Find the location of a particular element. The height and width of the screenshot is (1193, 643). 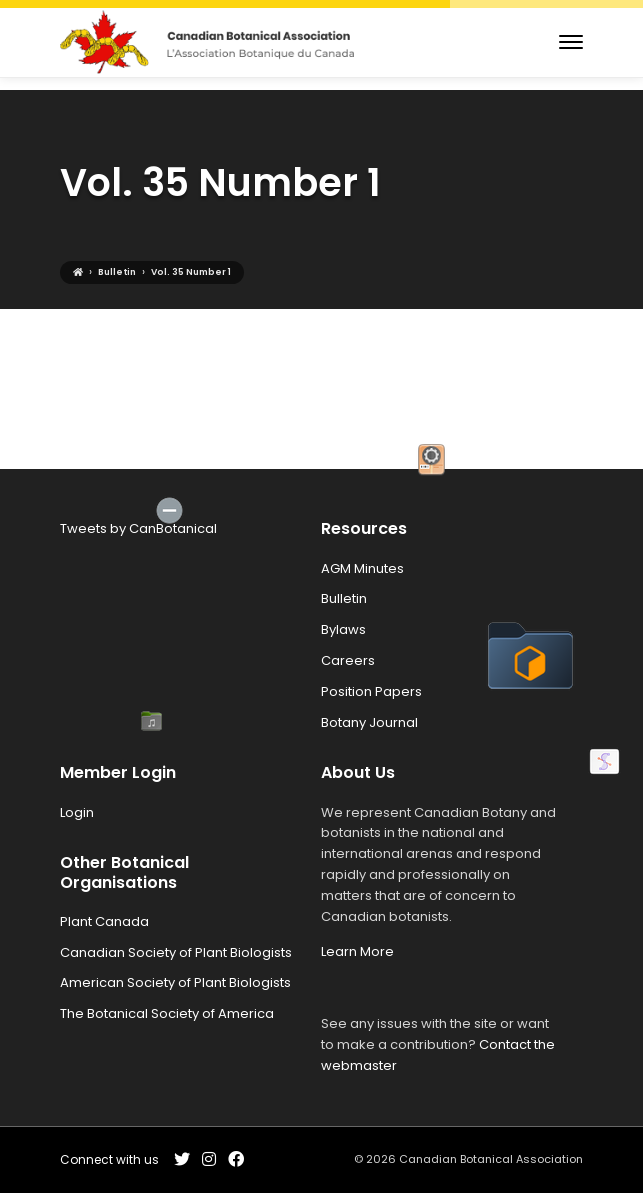

open your music folder is located at coordinates (151, 720).